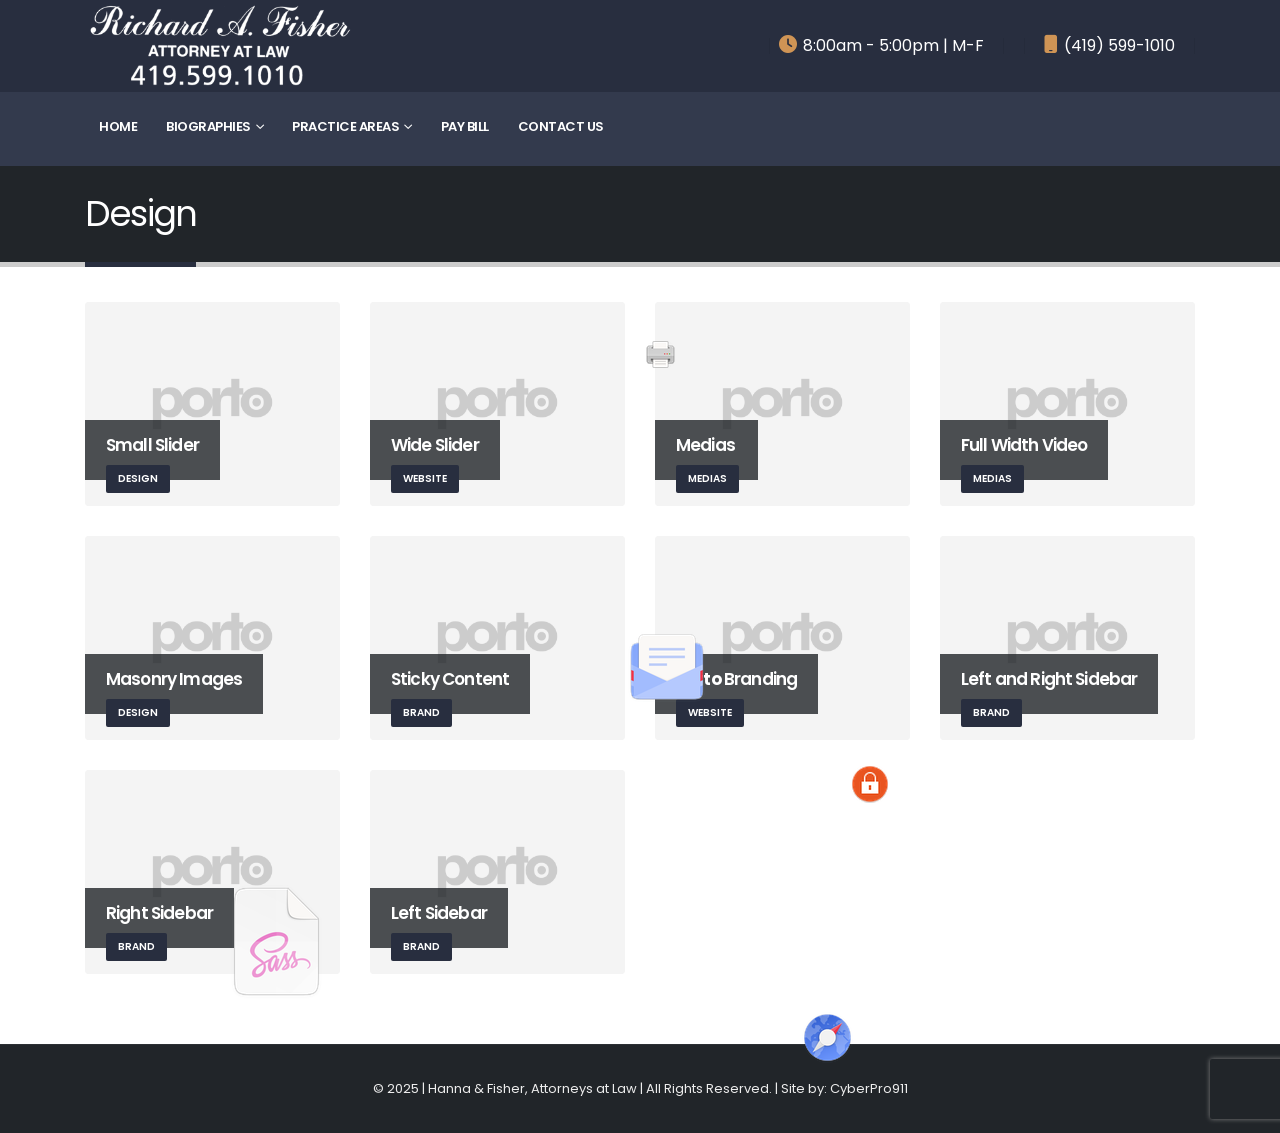 This screenshot has width=1280, height=1133. What do you see at coordinates (870, 784) in the screenshot?
I see `indicates a file or folder is read-only` at bounding box center [870, 784].